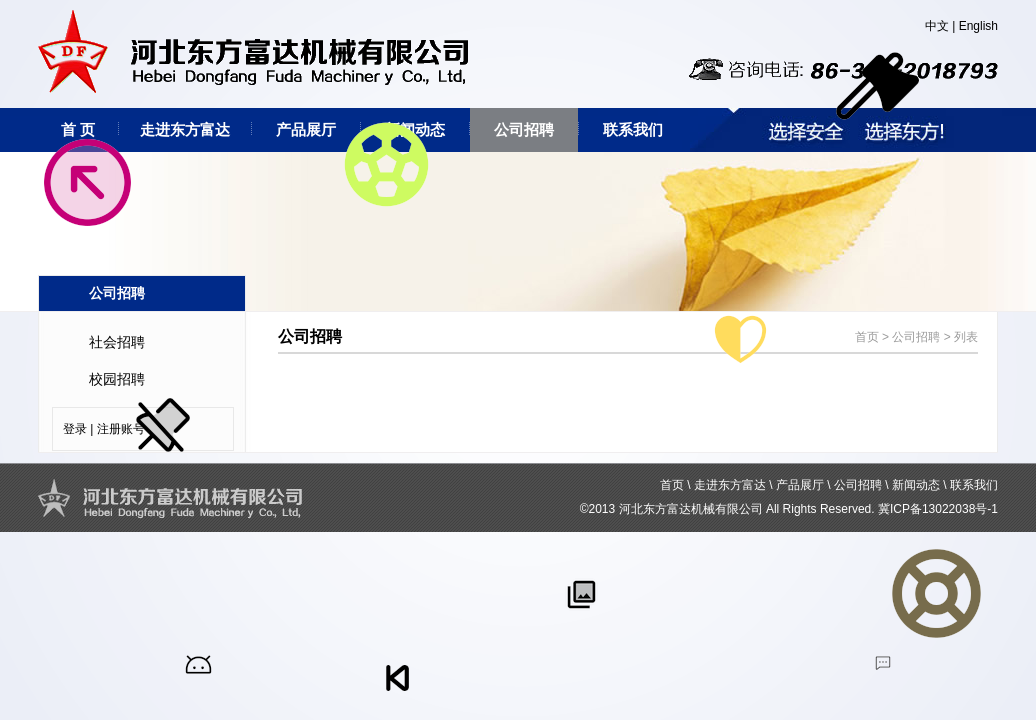 The height and width of the screenshot is (720, 1036). What do you see at coordinates (161, 427) in the screenshot?
I see `unpin this item` at bounding box center [161, 427].